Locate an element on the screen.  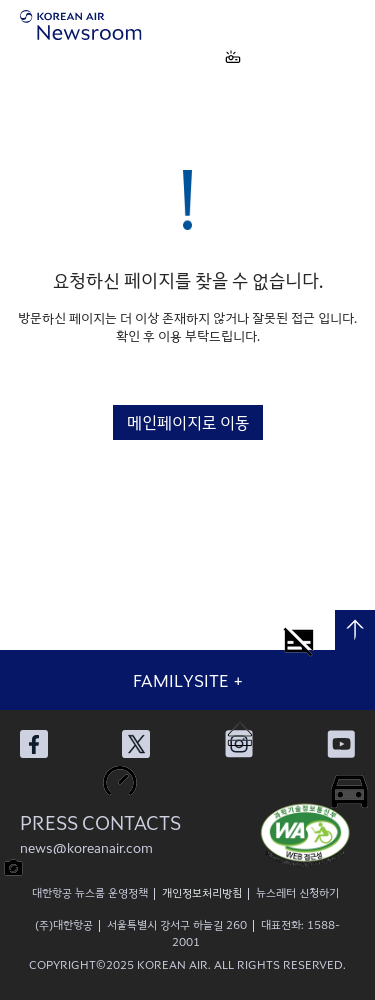
eject media or disc is located at coordinates (240, 736).